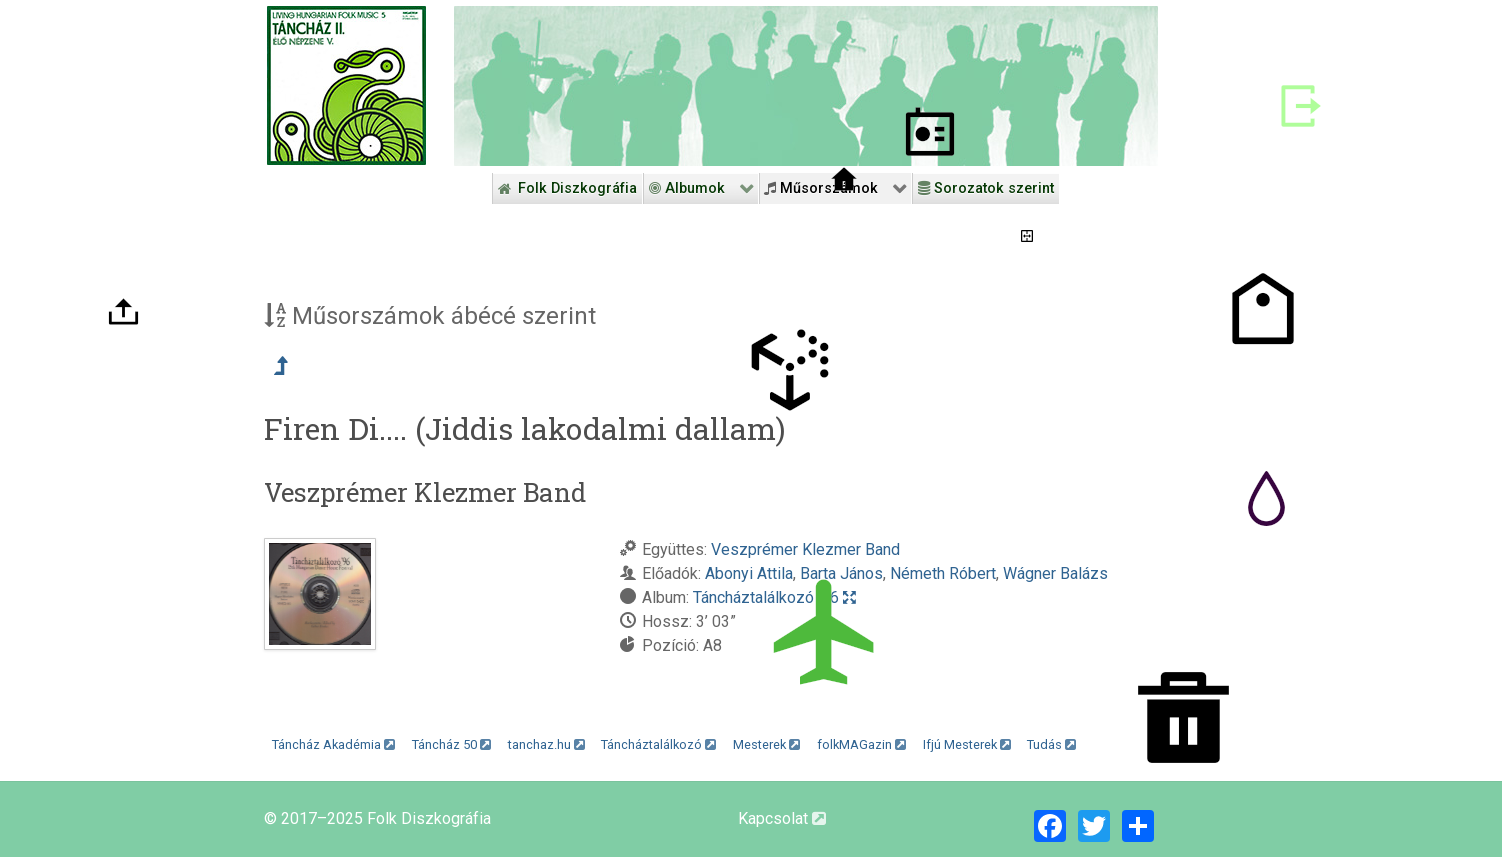  What do you see at coordinates (1266, 498) in the screenshot?
I see `moo print and design services logo` at bounding box center [1266, 498].